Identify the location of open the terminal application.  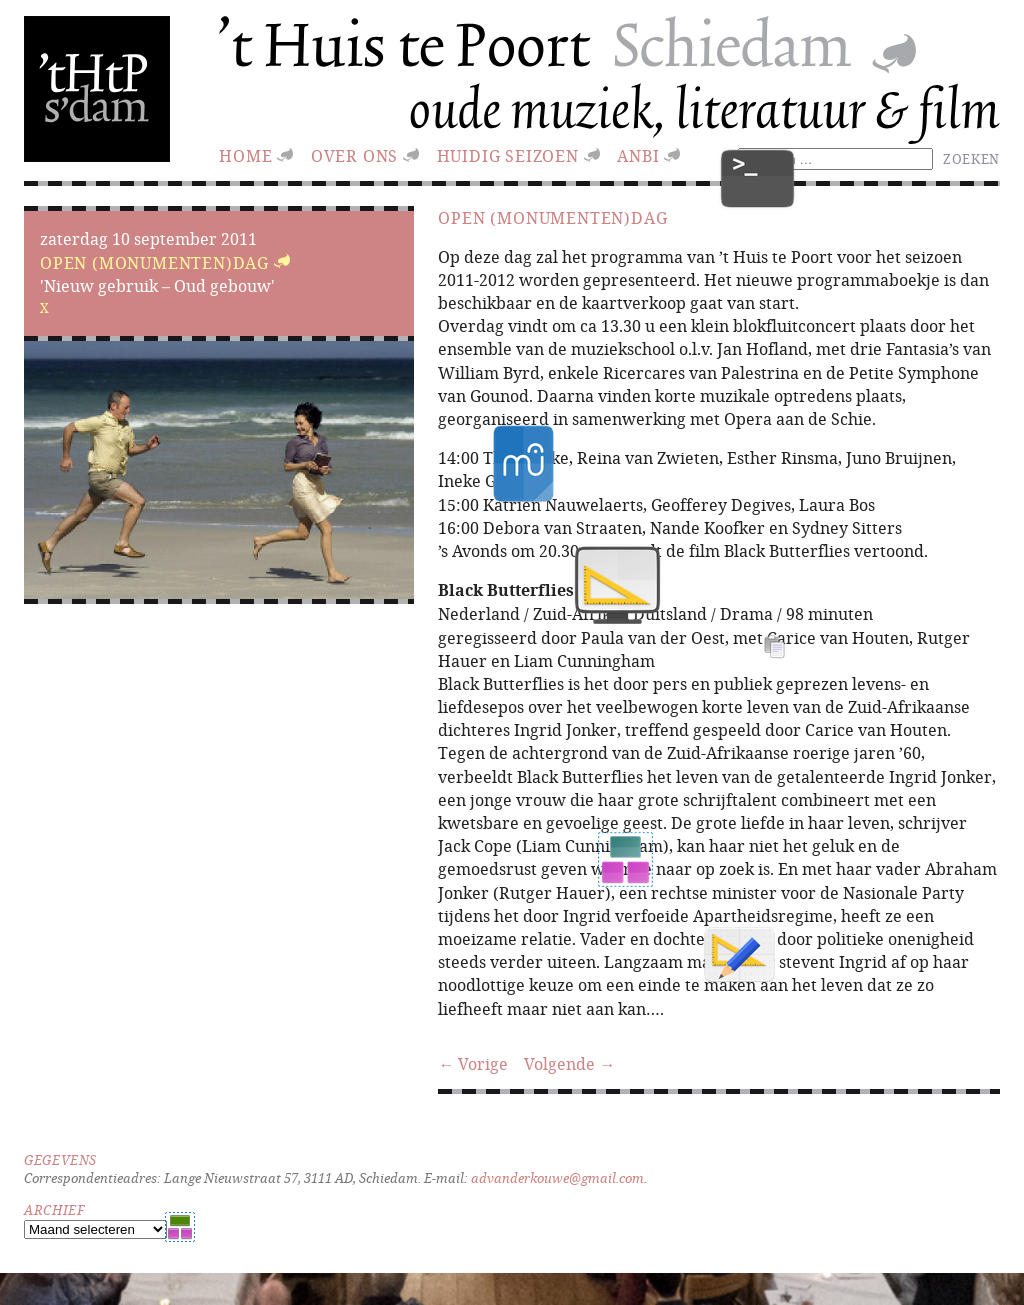
(757, 178).